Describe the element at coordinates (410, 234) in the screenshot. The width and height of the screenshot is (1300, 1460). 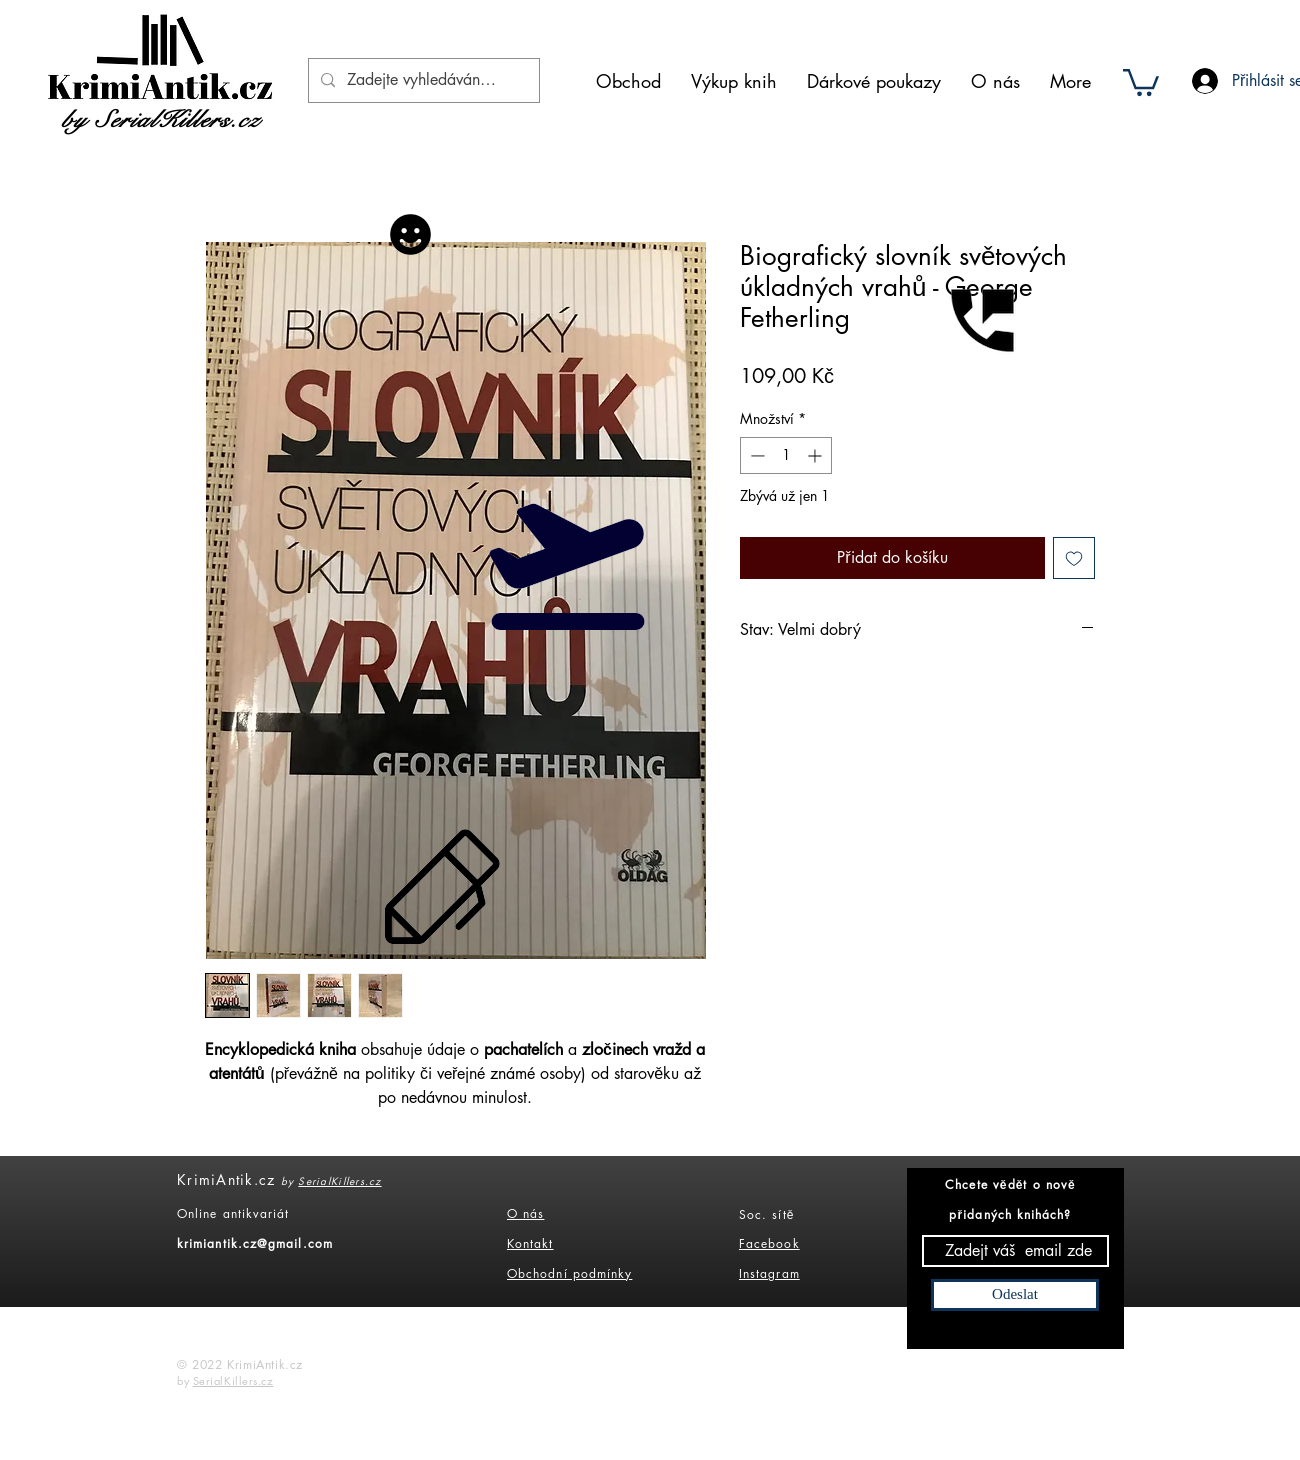
I see `add an emoji or reaction` at that location.